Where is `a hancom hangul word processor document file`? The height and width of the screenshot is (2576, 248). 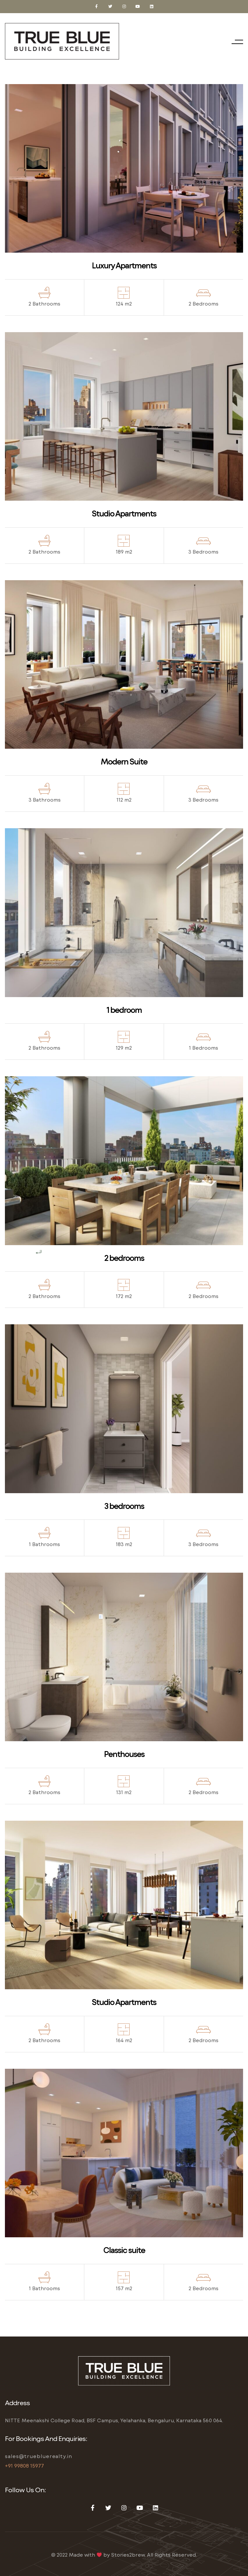 a hancom hangul word processor document file is located at coordinates (101, 1616).